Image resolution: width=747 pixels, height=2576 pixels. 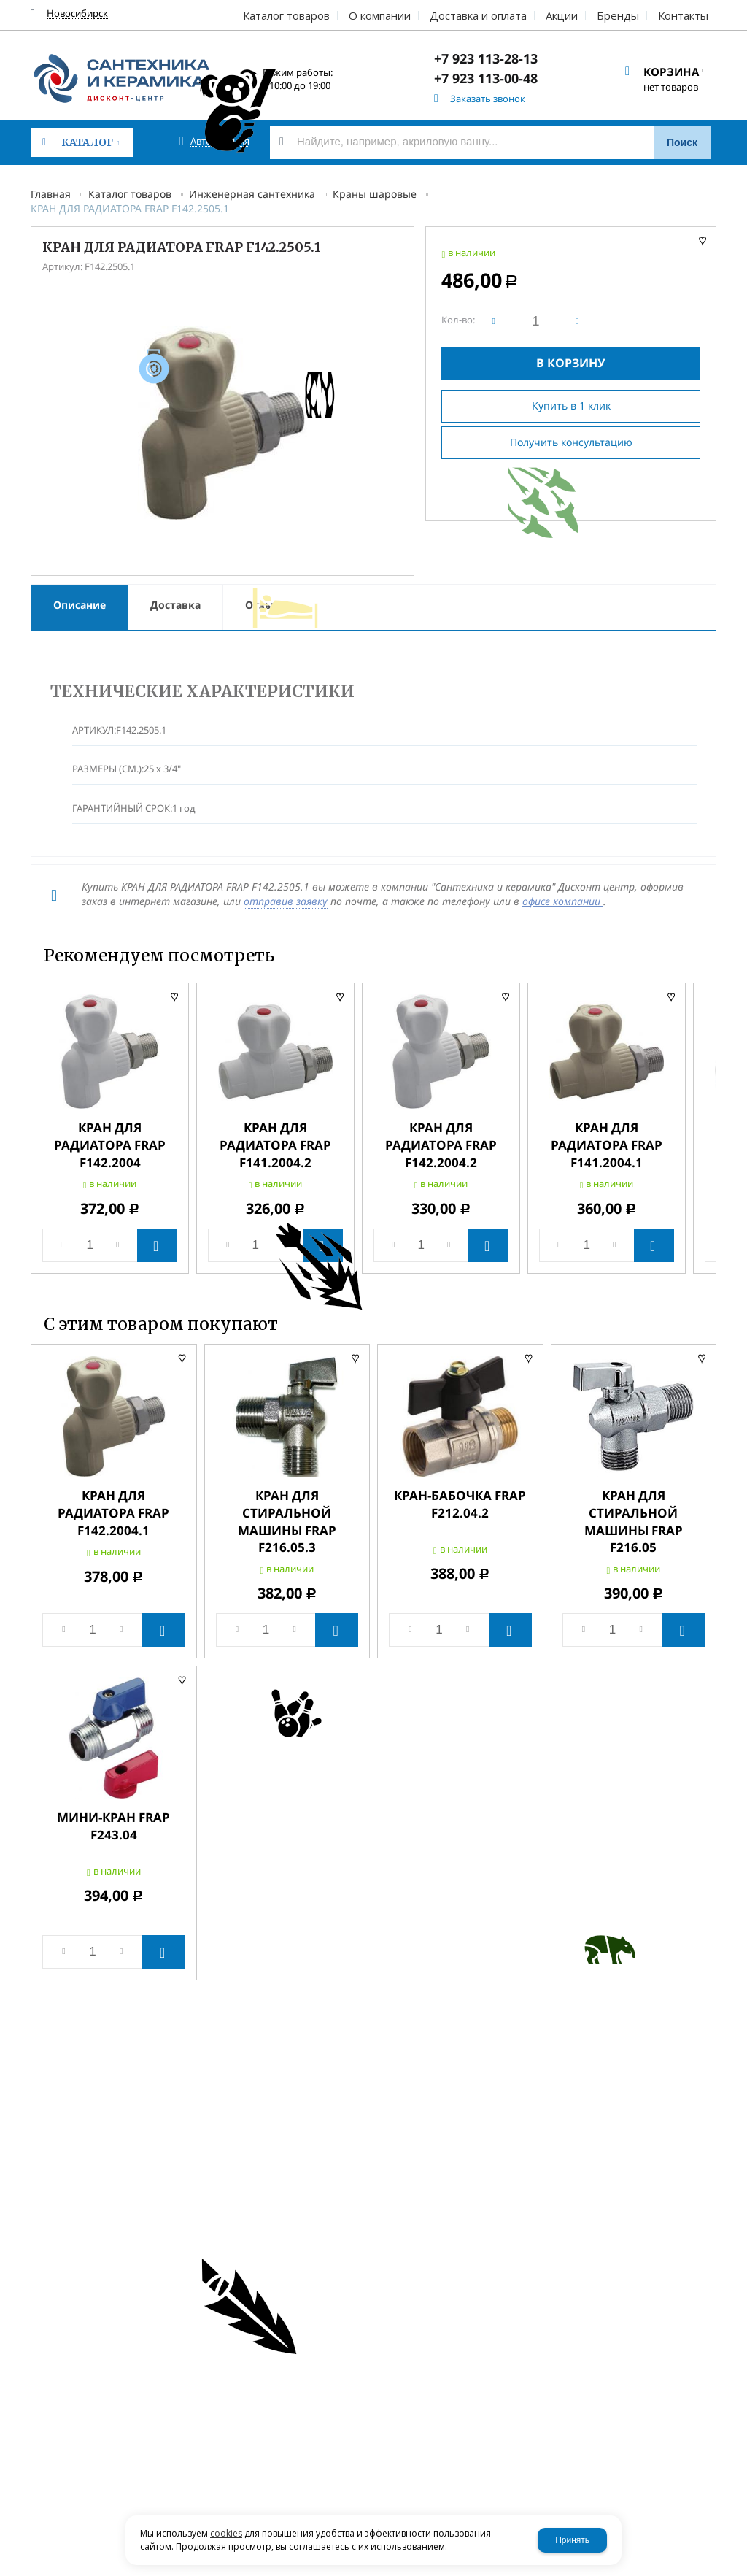 What do you see at coordinates (320, 395) in the screenshot?
I see `select mucous pillar creature or obstacle in game` at bounding box center [320, 395].